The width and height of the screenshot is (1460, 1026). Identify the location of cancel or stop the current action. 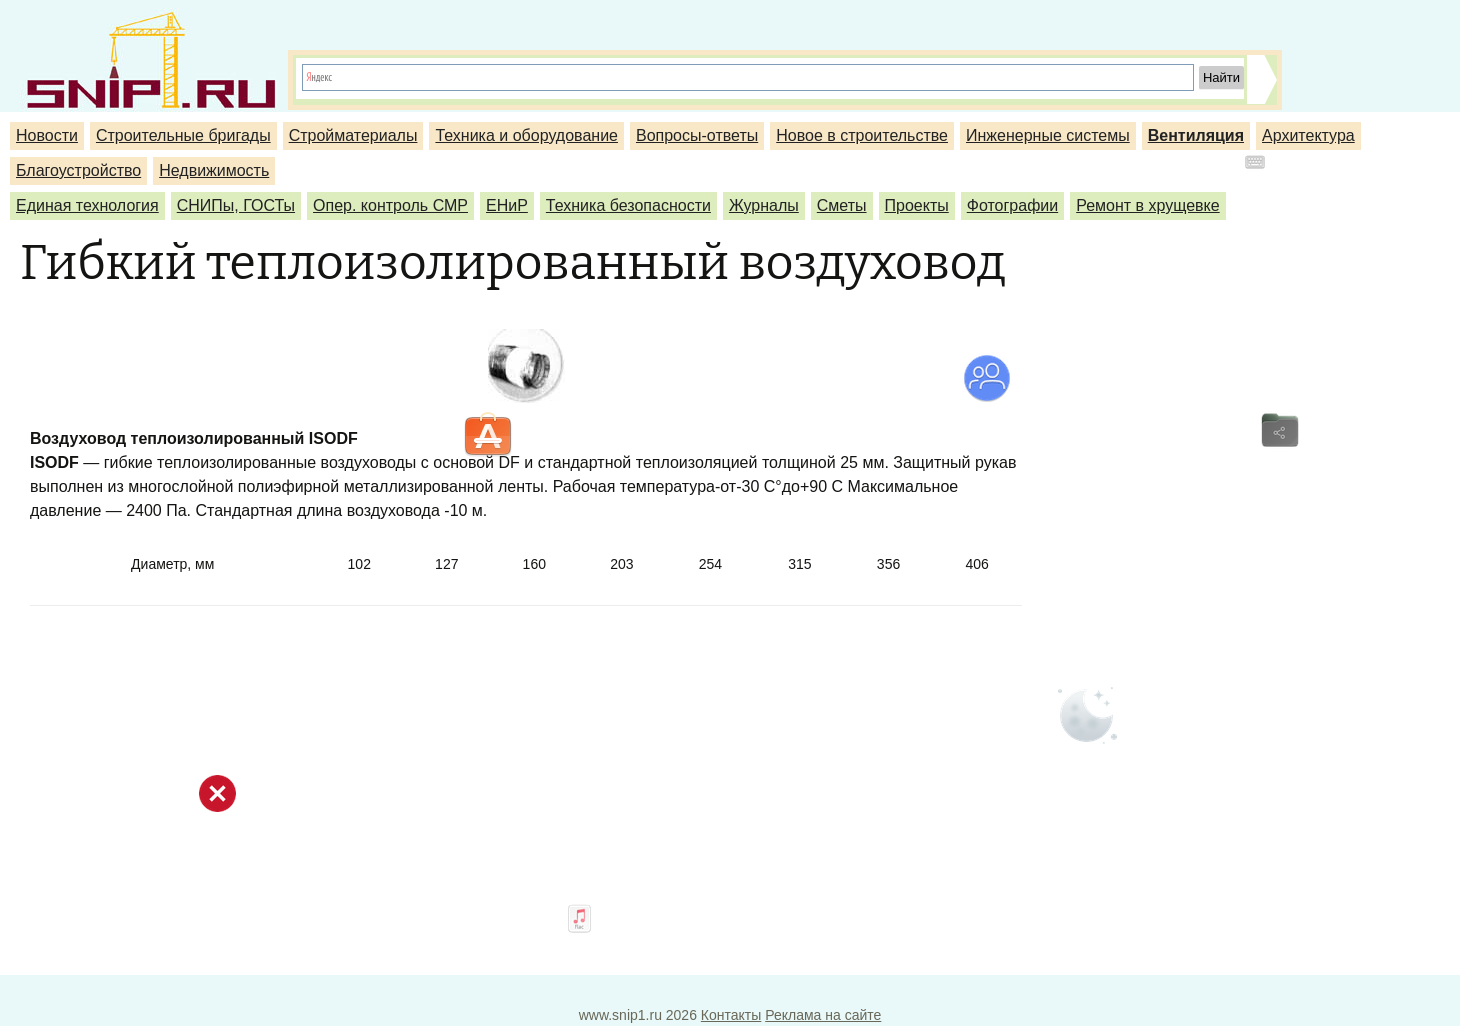
(217, 793).